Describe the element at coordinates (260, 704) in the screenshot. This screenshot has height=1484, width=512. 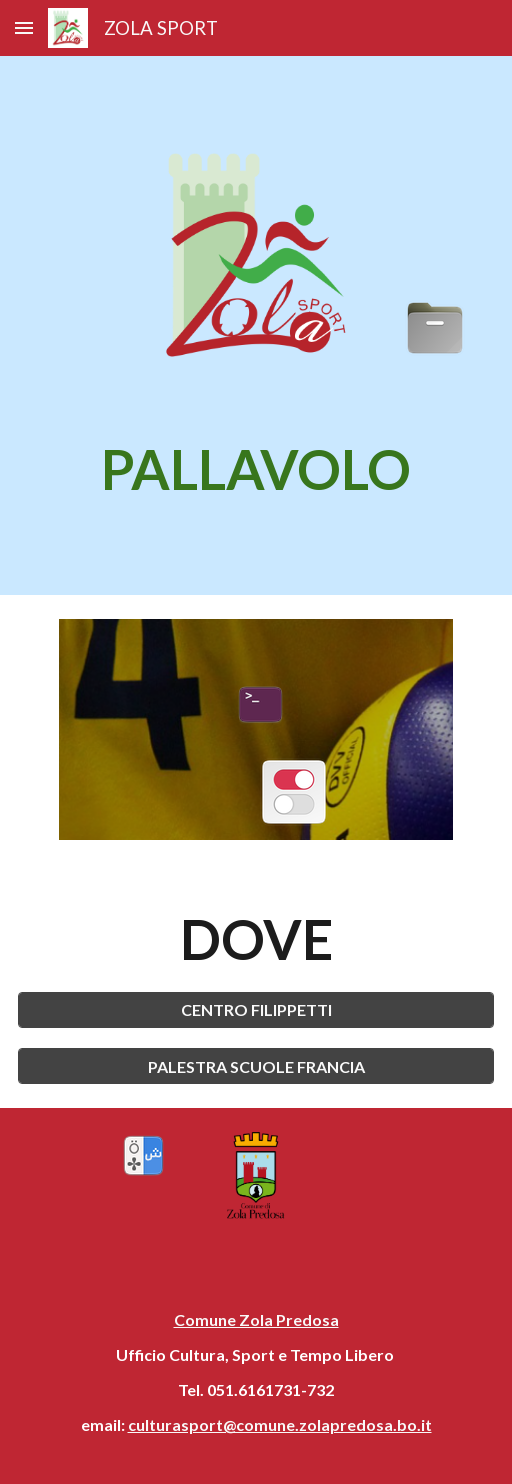
I see `open terminal application` at that location.